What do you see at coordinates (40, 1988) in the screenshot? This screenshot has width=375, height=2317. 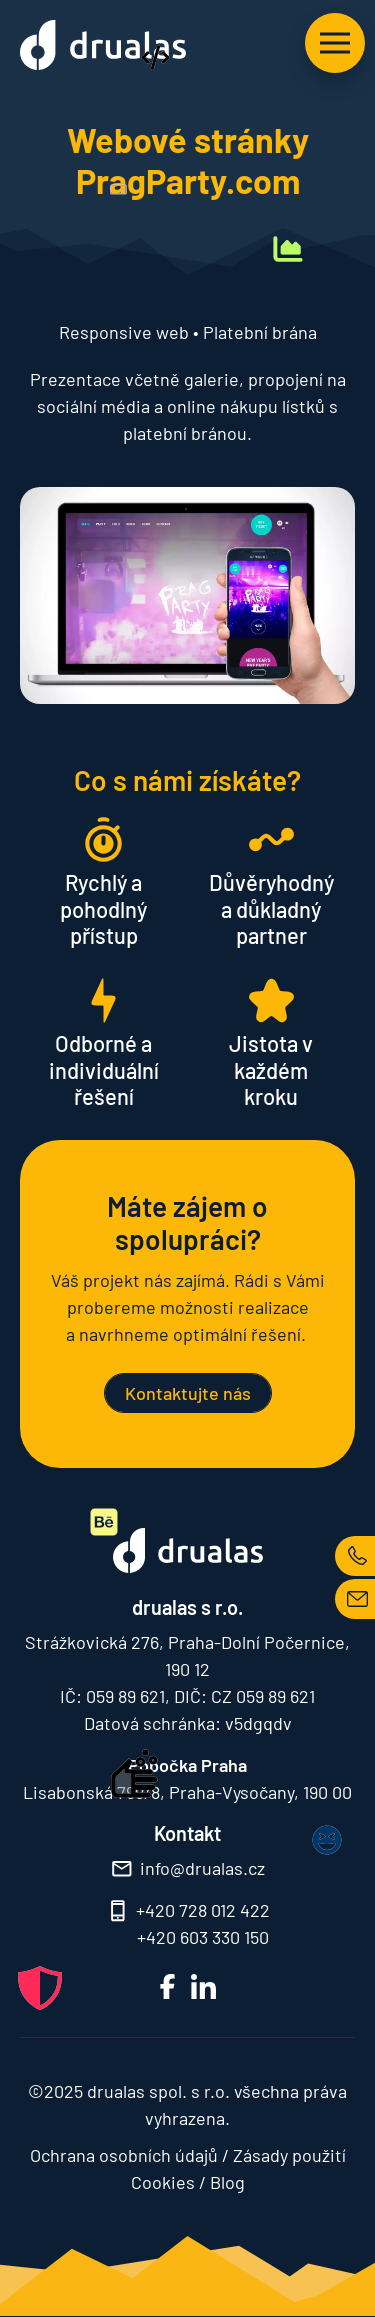 I see `partial security or protection enabled` at bounding box center [40, 1988].